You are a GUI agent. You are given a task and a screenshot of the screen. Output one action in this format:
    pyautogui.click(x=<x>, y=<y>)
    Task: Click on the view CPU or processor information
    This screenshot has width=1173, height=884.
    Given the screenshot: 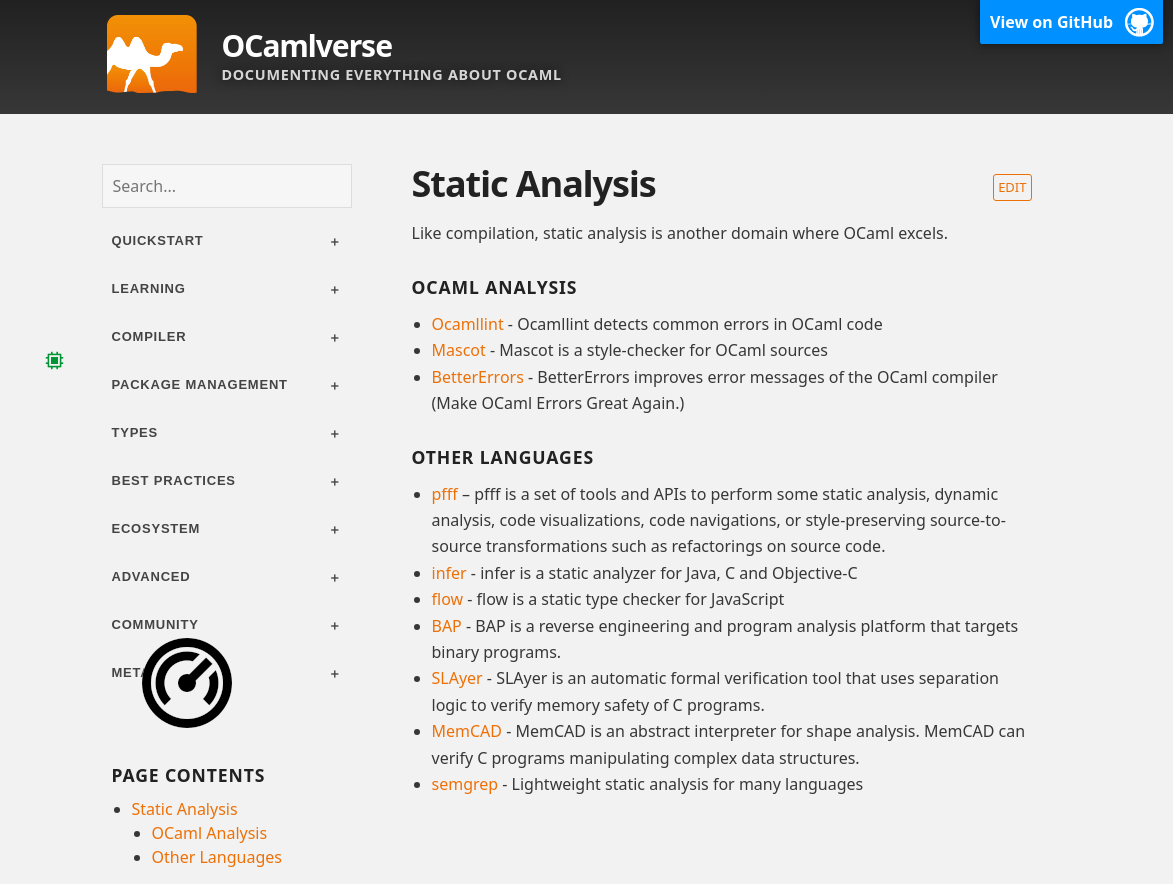 What is the action you would take?
    pyautogui.click(x=54, y=360)
    